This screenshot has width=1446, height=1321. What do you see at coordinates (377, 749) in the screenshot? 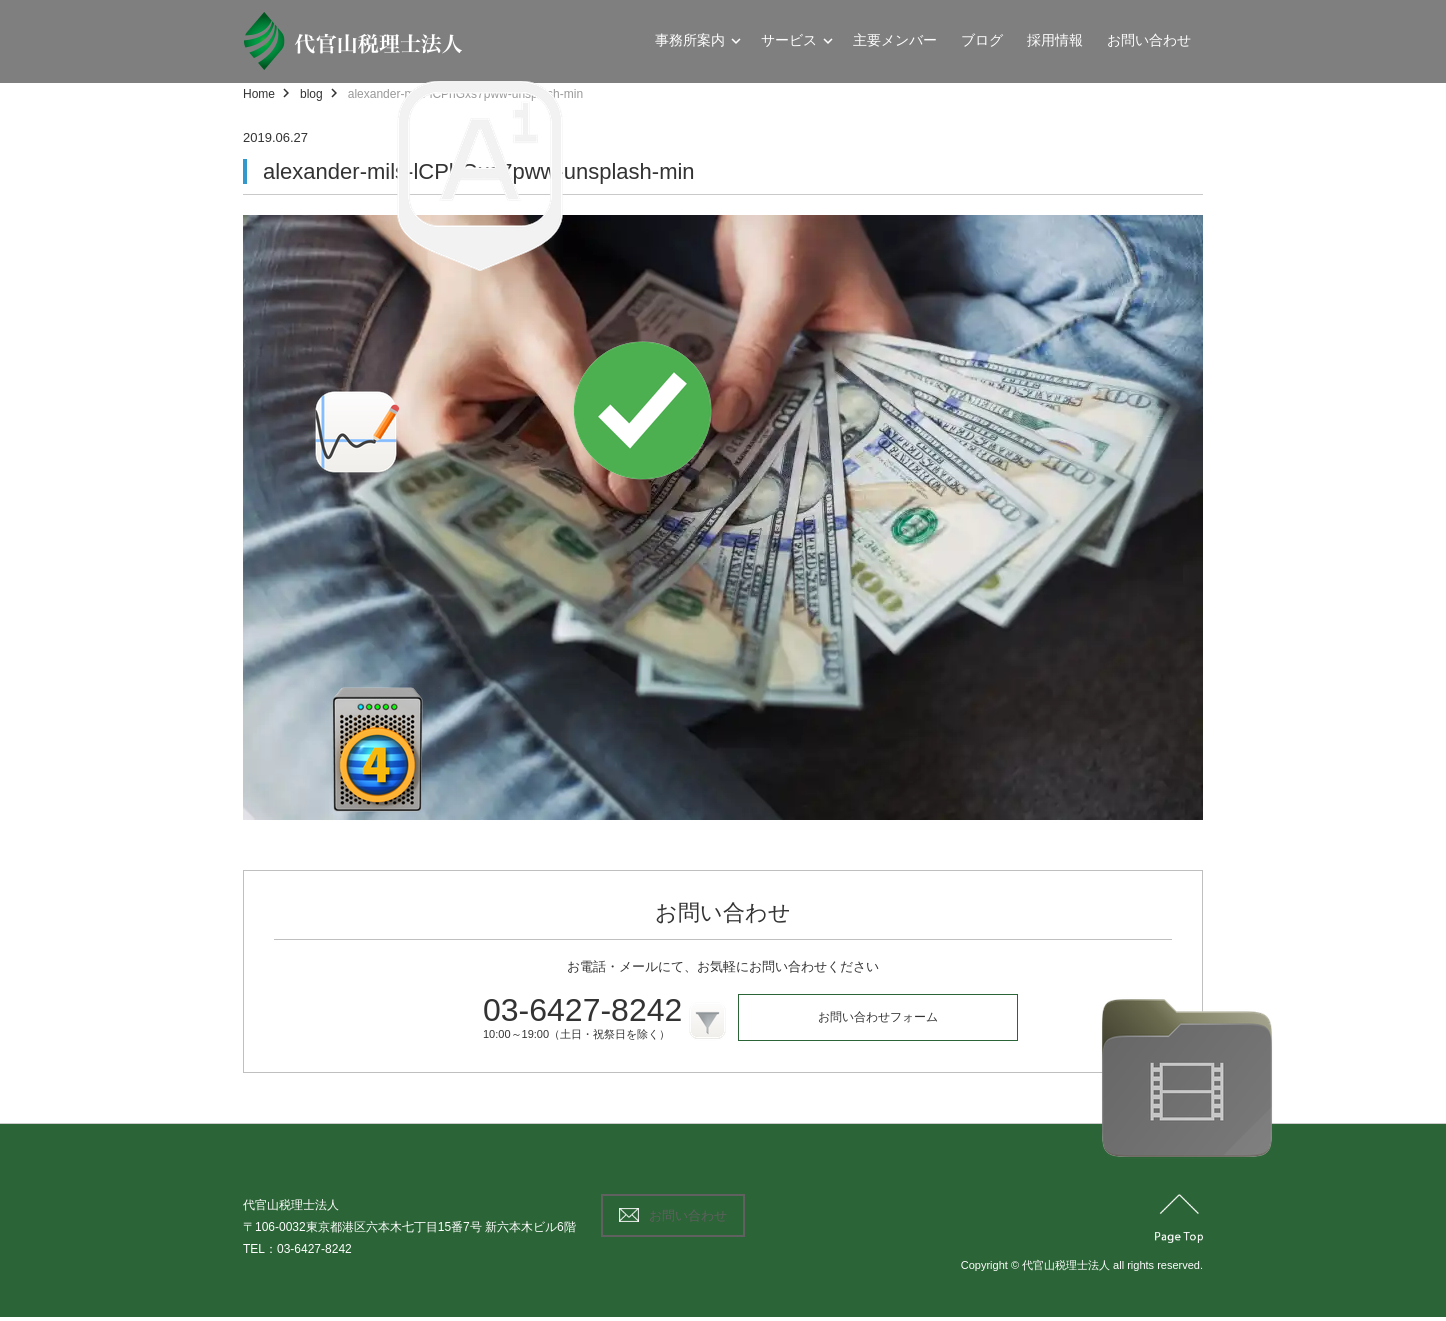
I see `access RAID 4 storage configuration settings` at bounding box center [377, 749].